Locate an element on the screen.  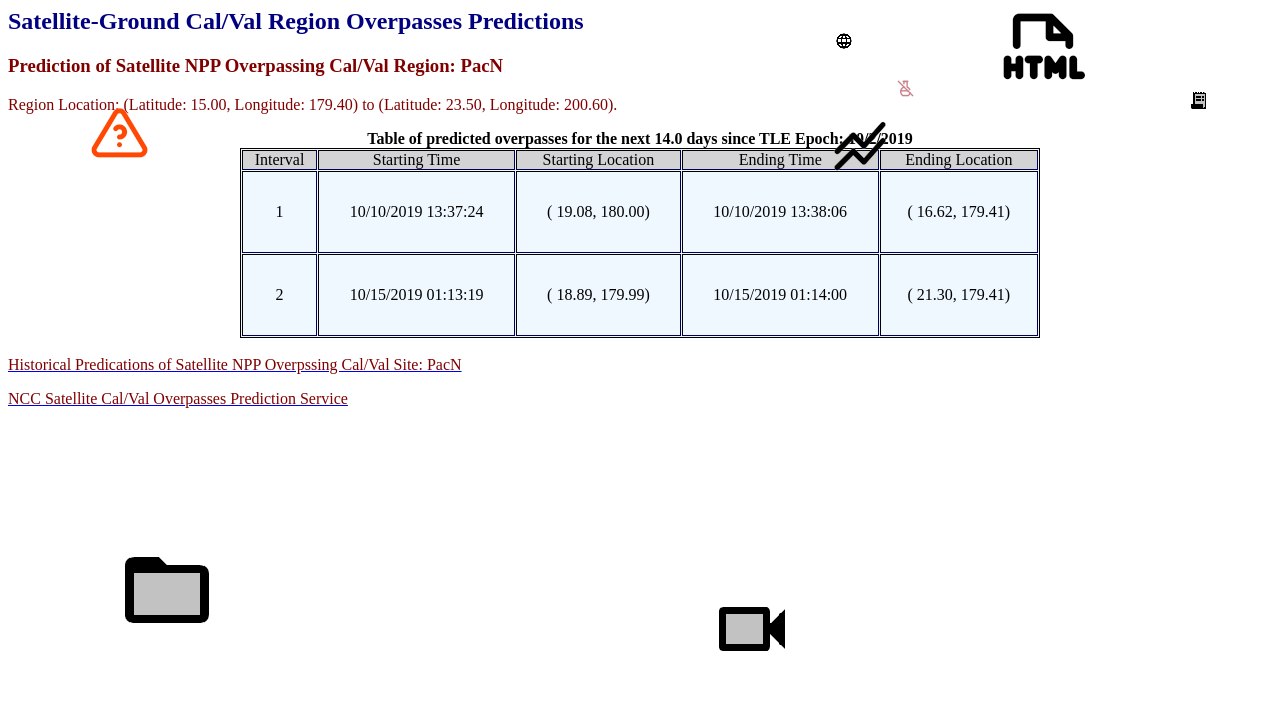
view stacked line chart data is located at coordinates (860, 146).